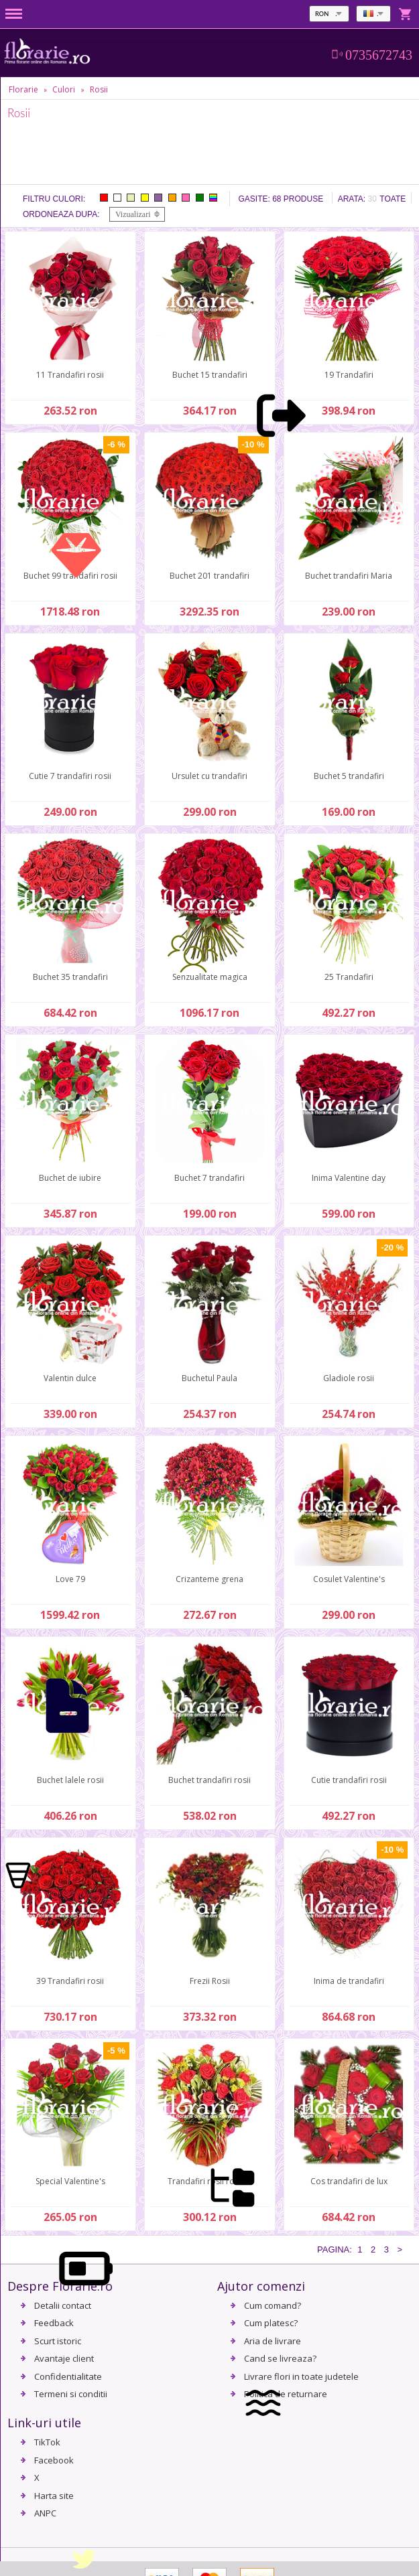 Image resolution: width=419 pixels, height=2576 pixels. What do you see at coordinates (18, 1875) in the screenshot?
I see `view sales funnel analytics` at bounding box center [18, 1875].